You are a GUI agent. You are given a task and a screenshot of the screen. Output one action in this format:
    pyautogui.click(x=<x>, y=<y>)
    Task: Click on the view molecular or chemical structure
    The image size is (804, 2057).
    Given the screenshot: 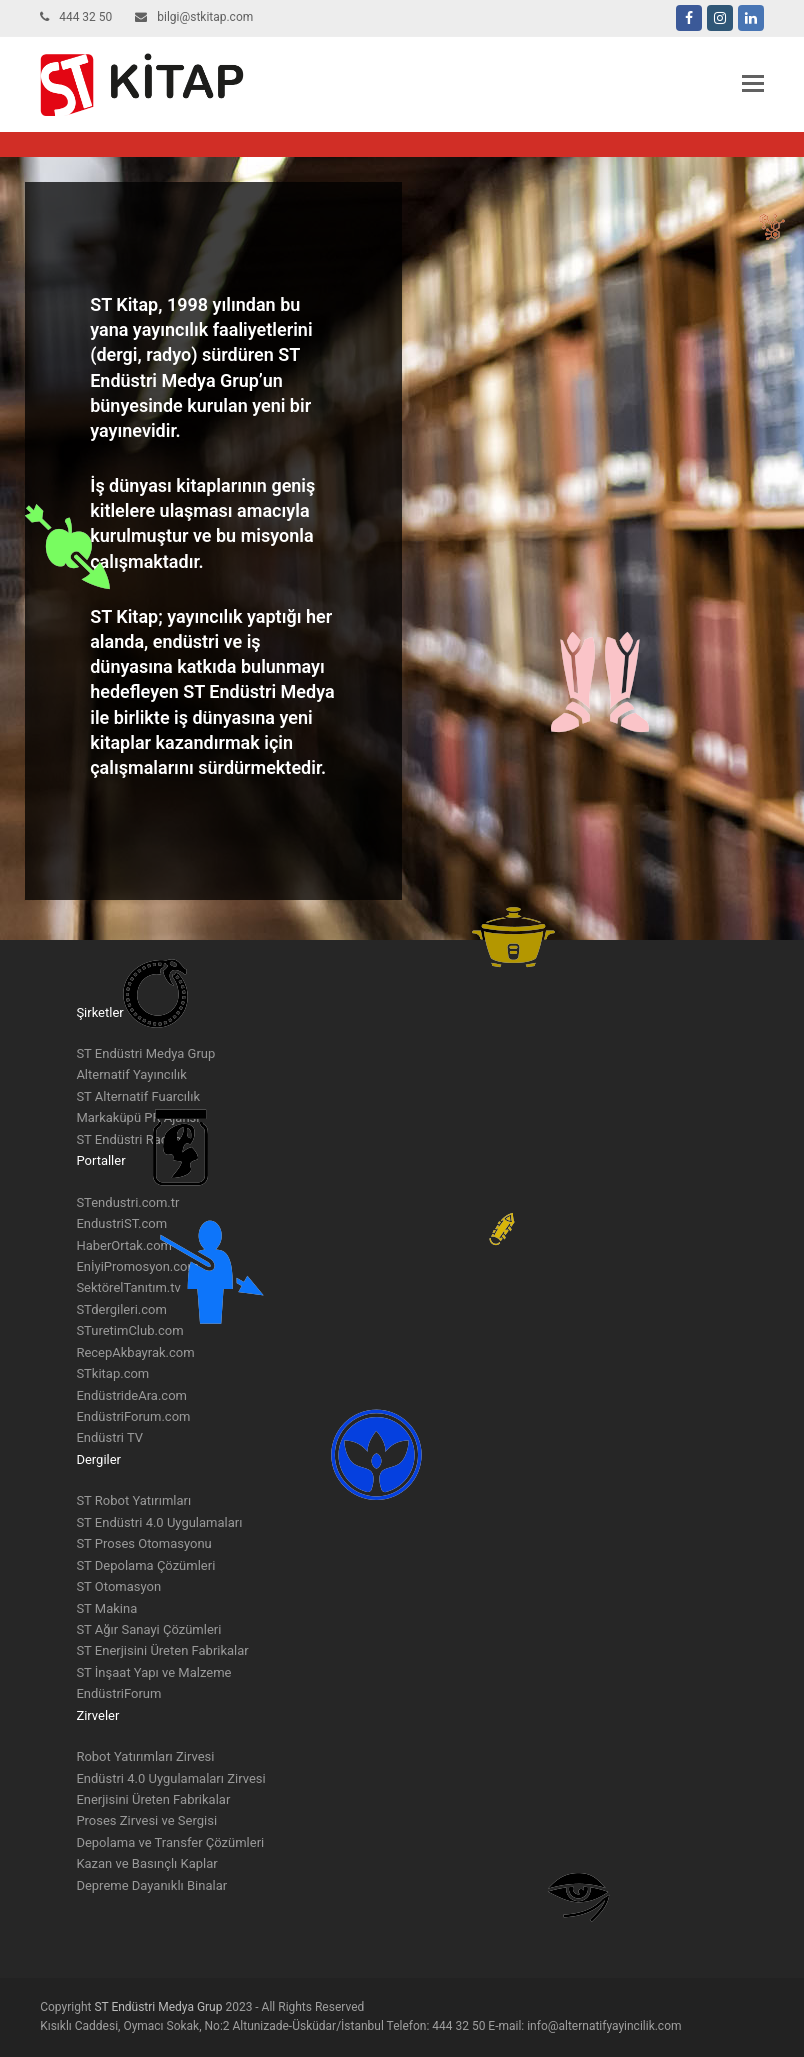 What is the action you would take?
    pyautogui.click(x=772, y=227)
    